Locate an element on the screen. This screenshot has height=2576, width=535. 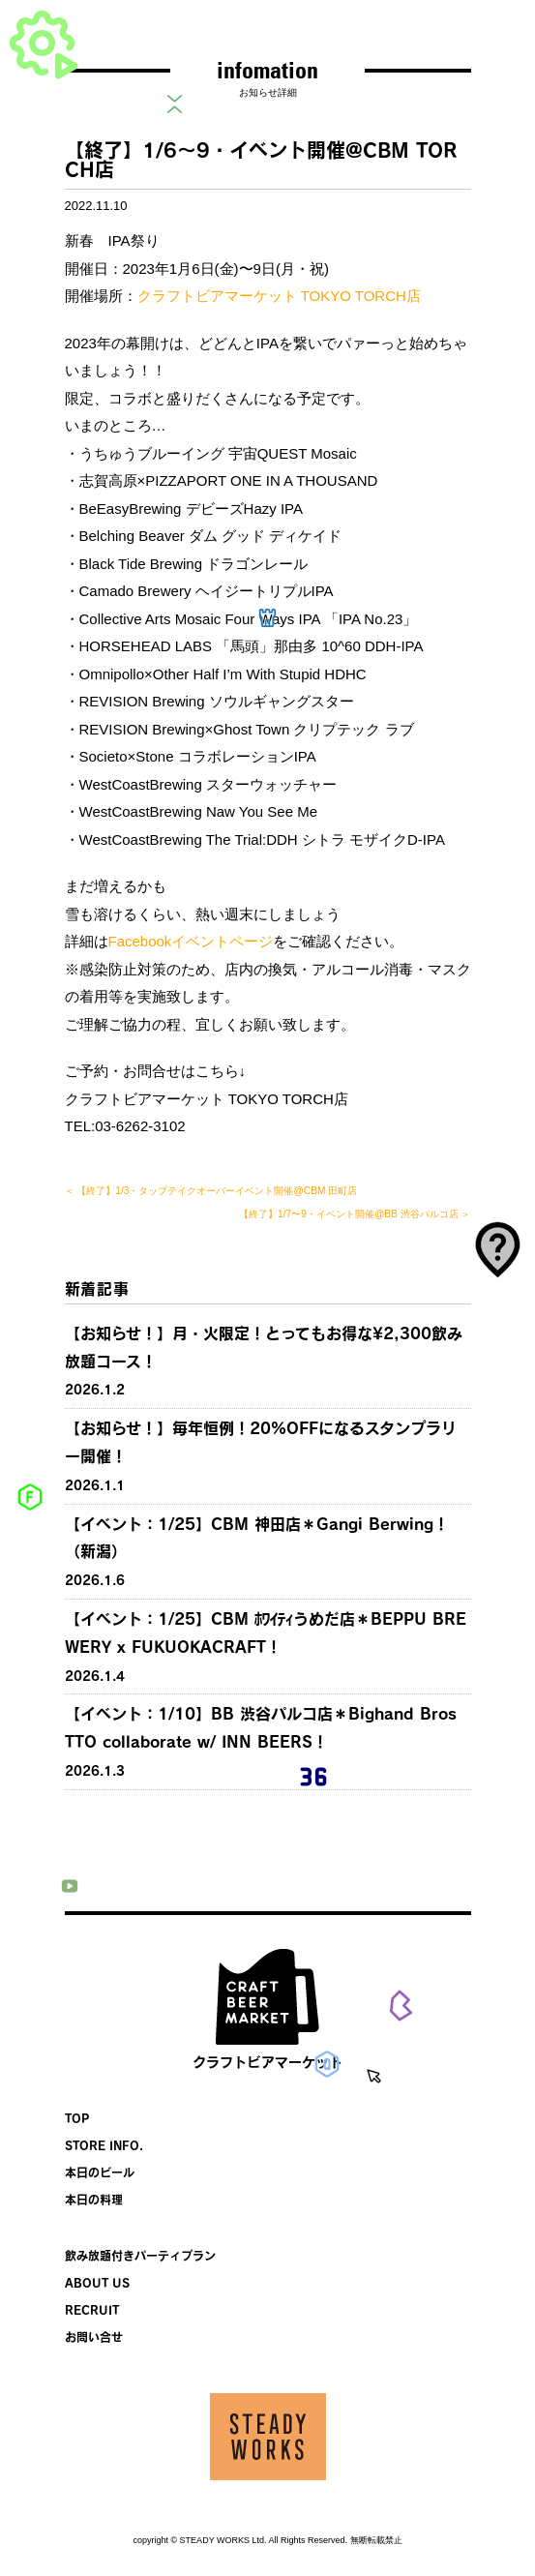
cursor or mouse pointer indicator is located at coordinates (373, 2076).